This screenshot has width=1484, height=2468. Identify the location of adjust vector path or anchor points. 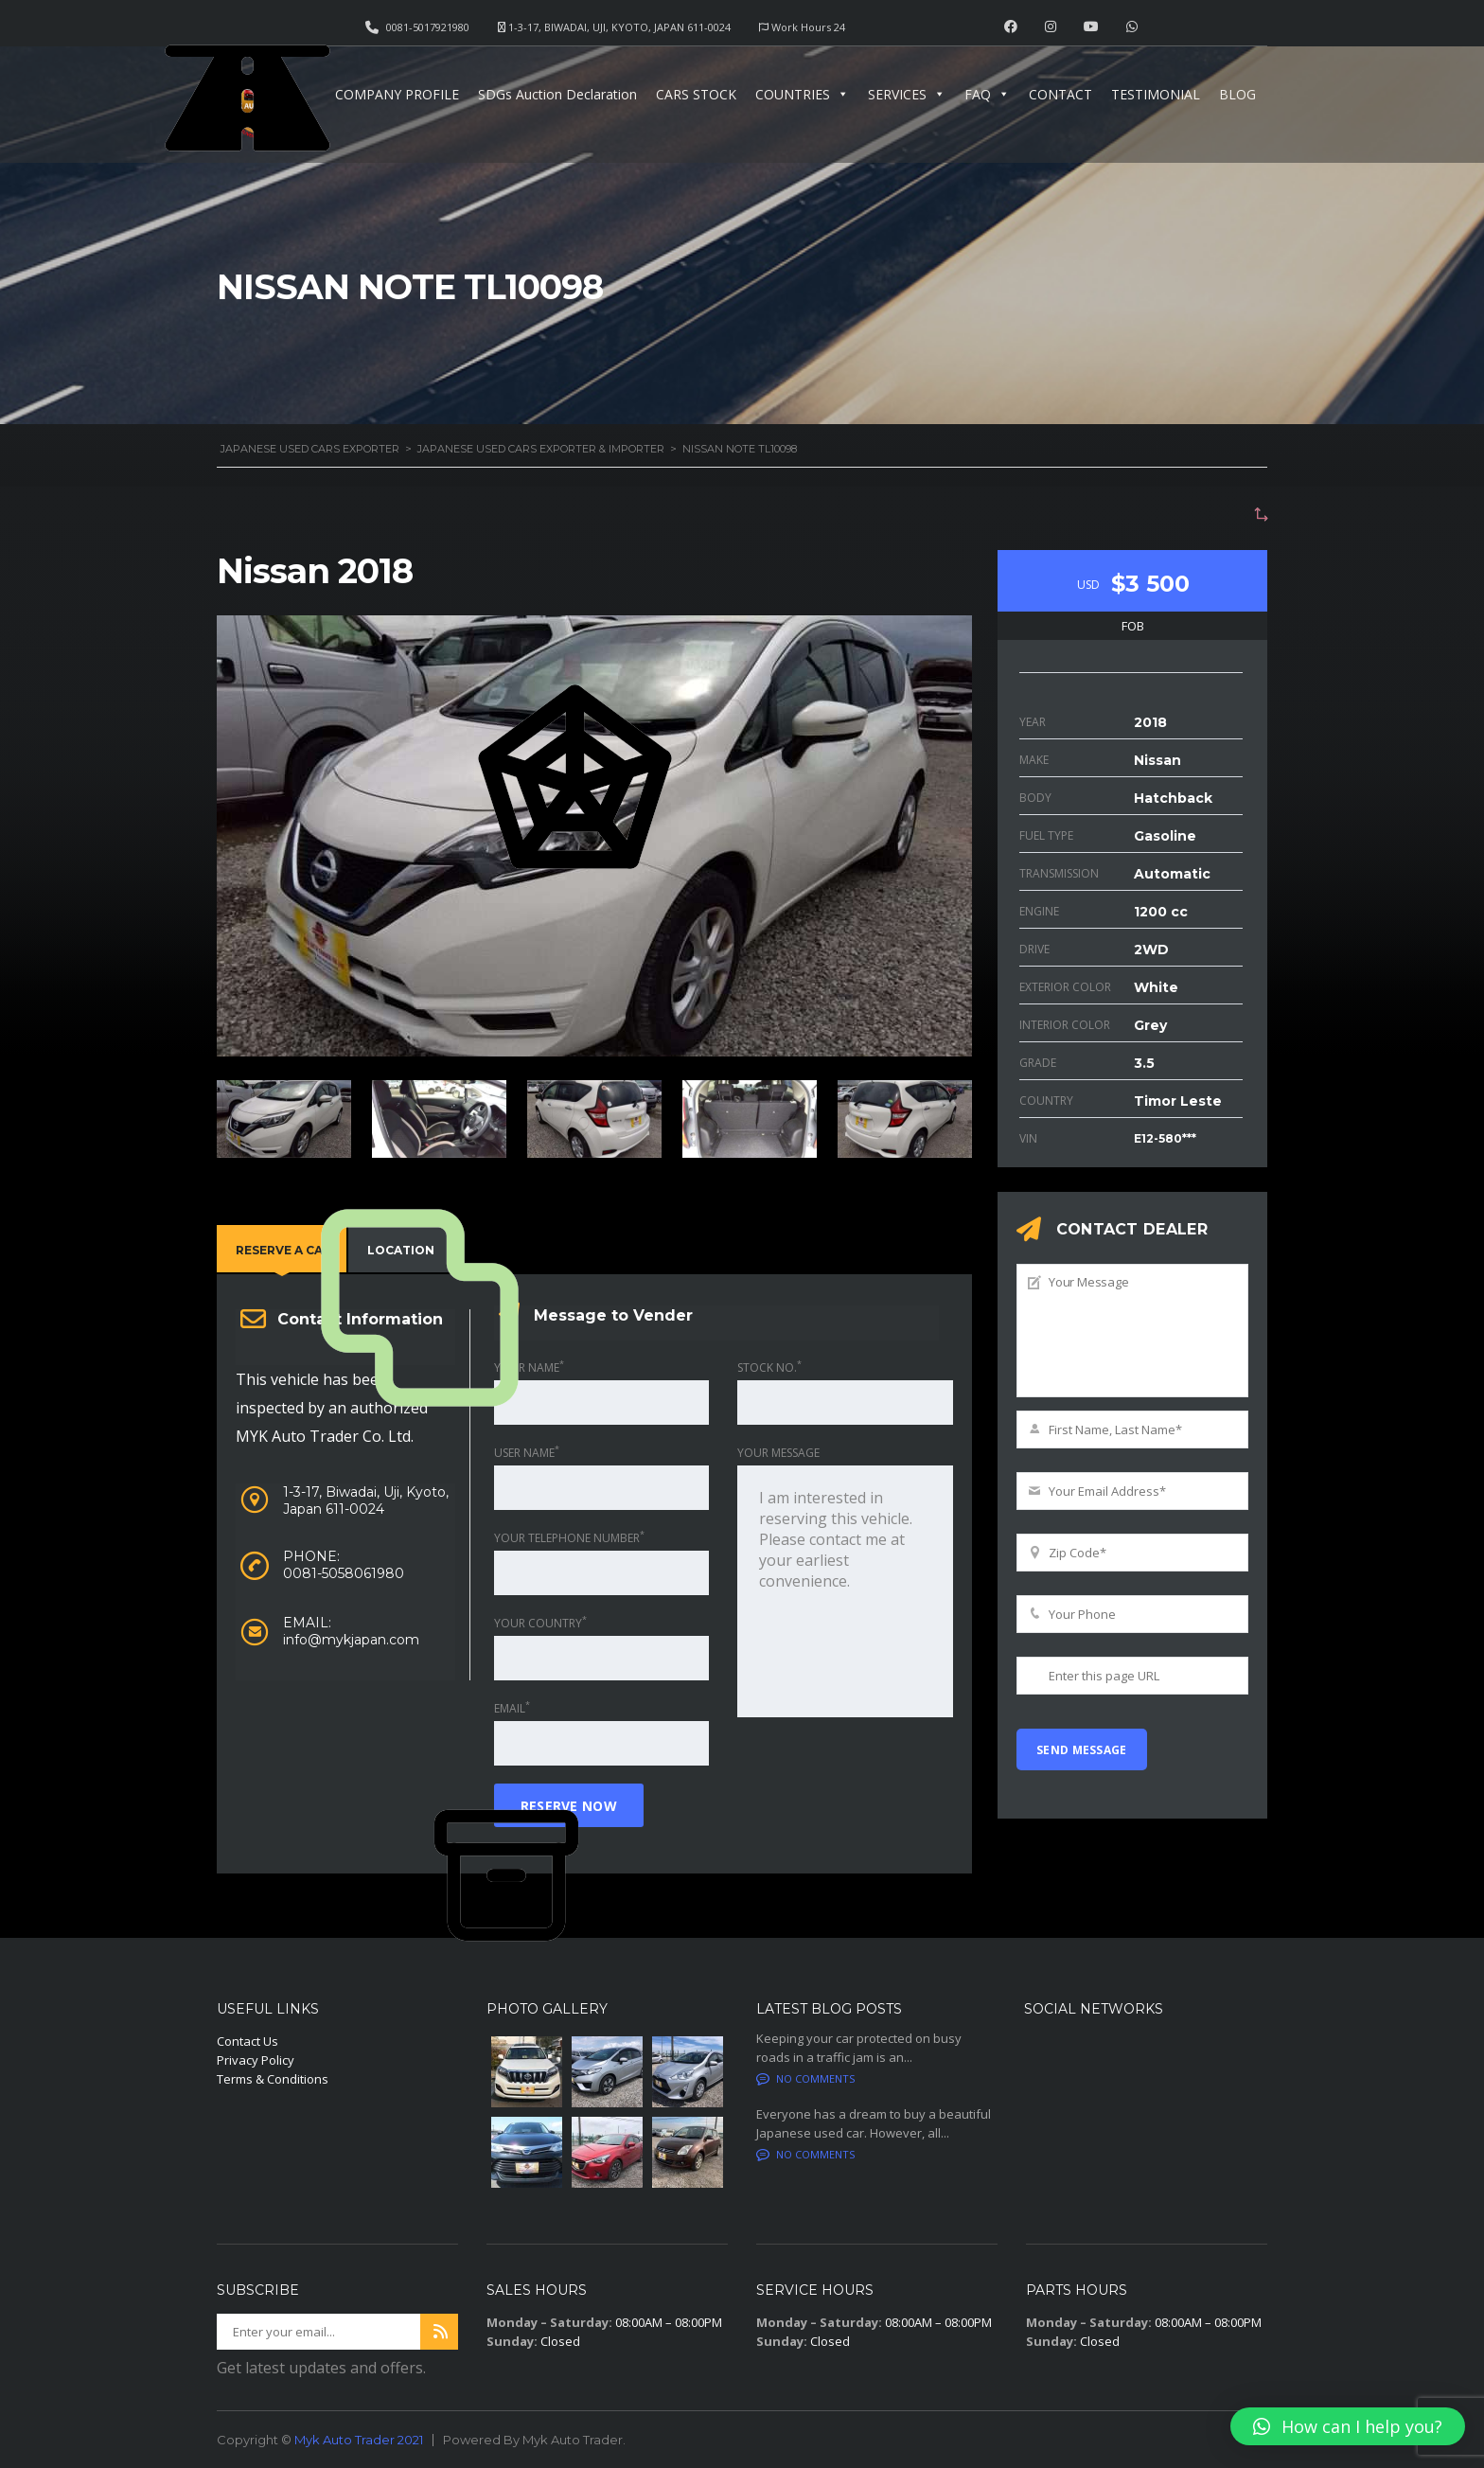
(1261, 514).